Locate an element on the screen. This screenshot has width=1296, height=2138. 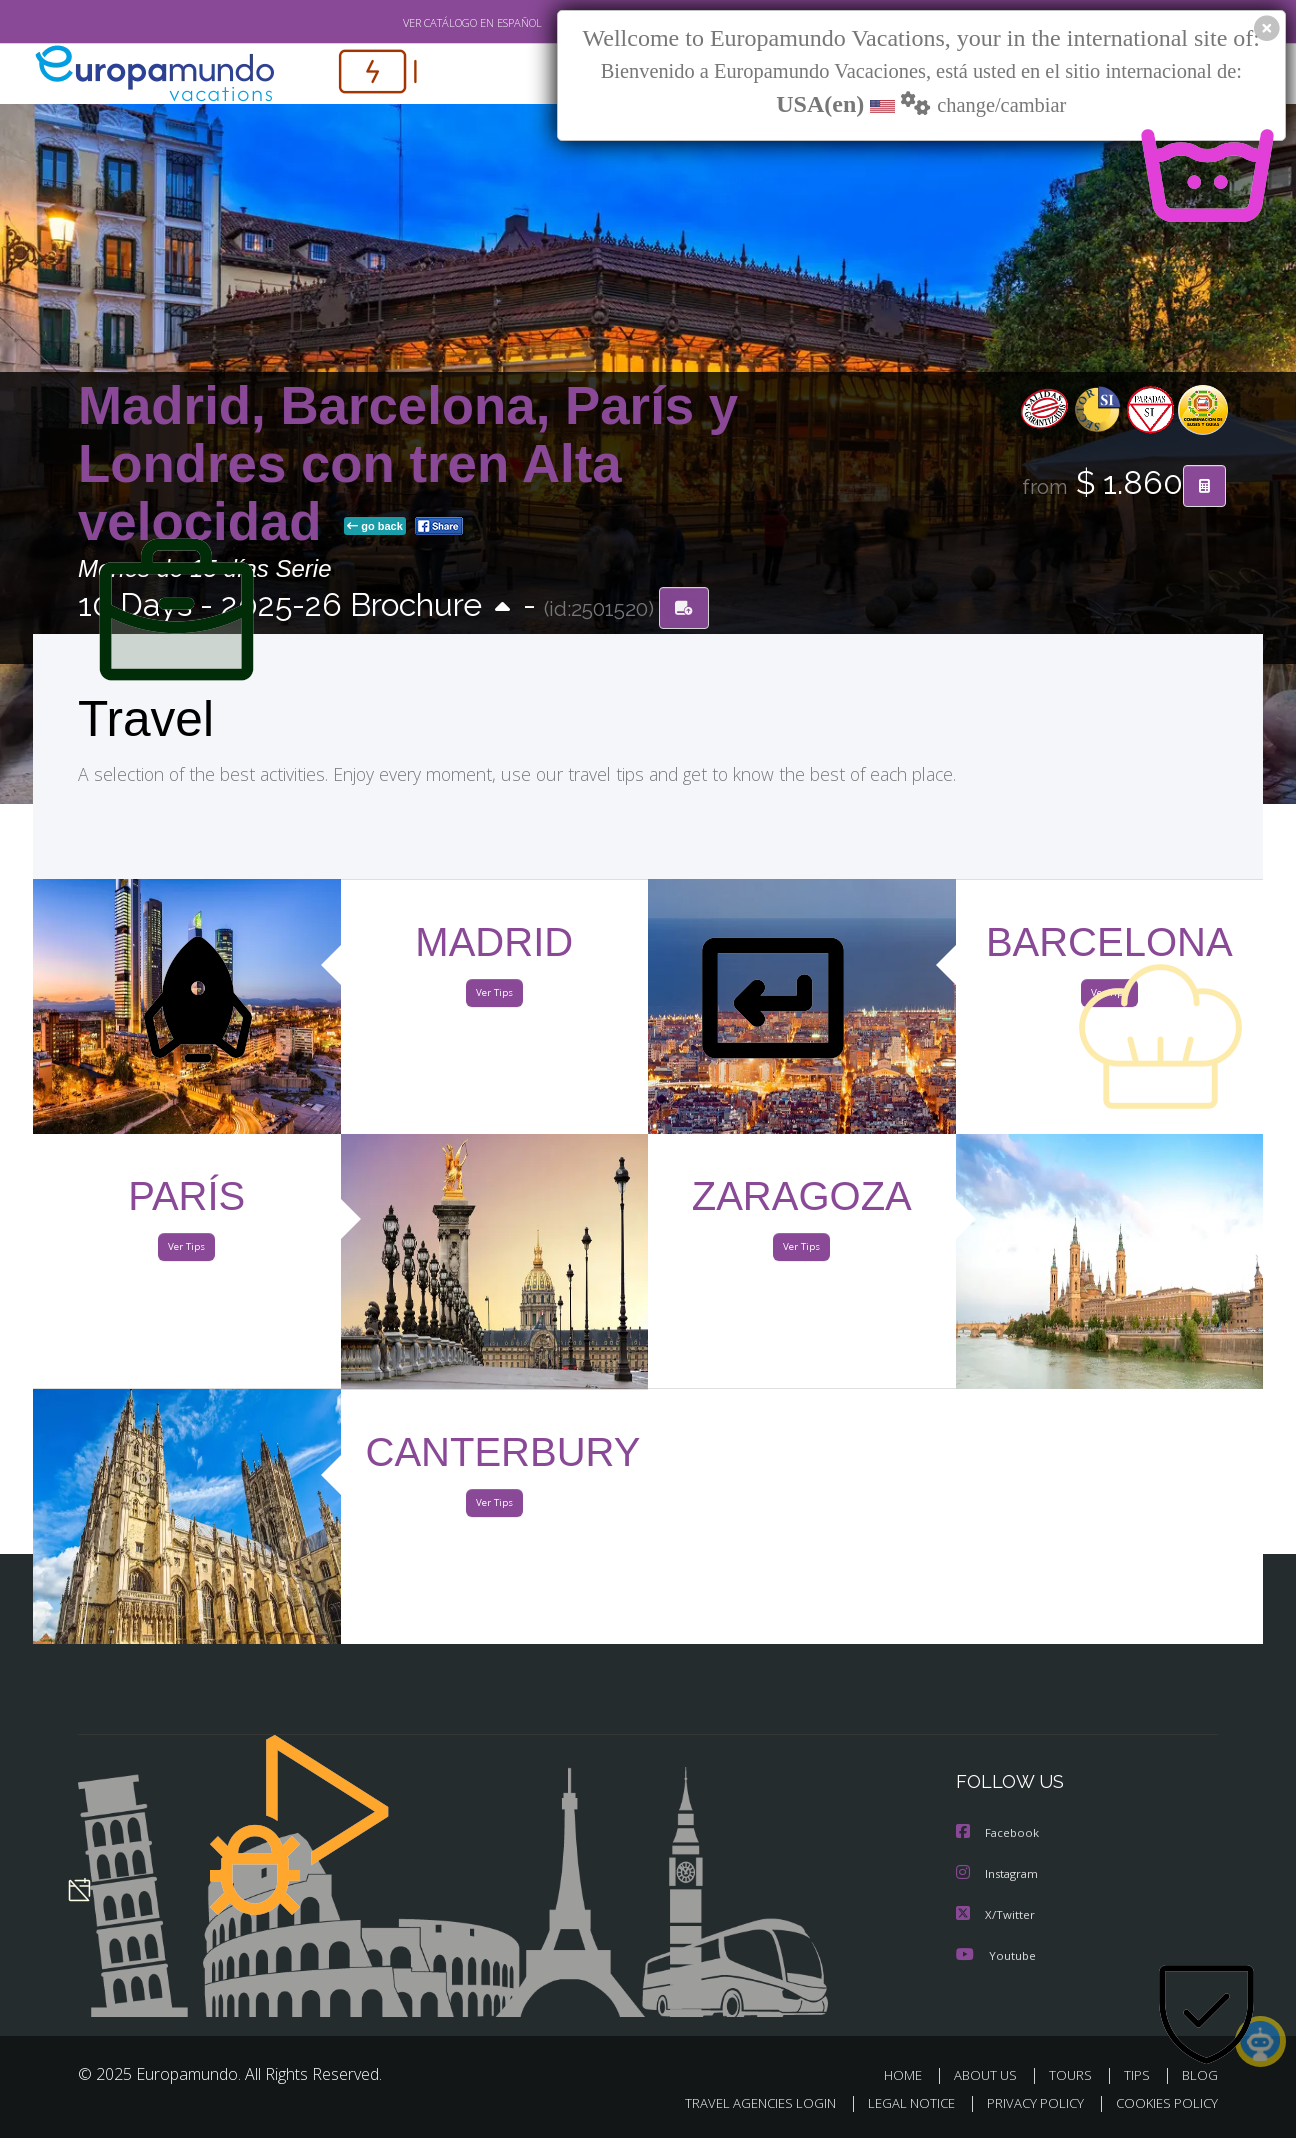
start debugging session is located at coordinates (300, 1825).